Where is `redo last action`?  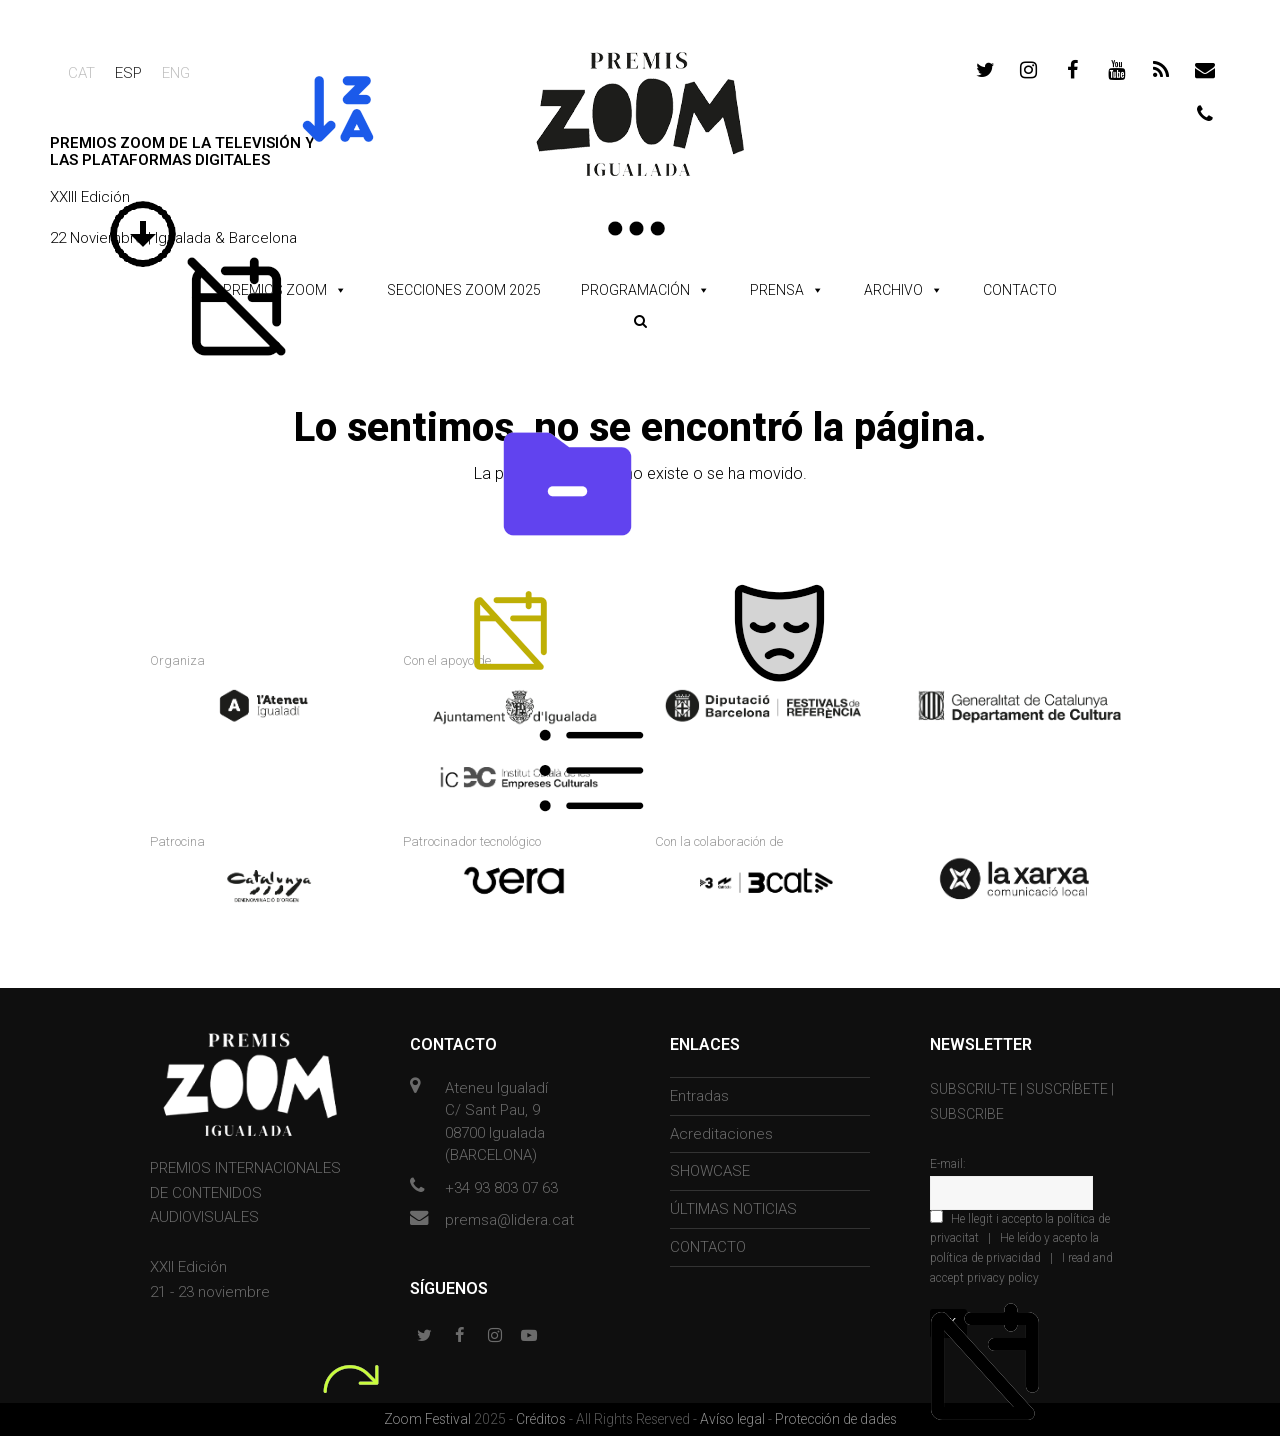 redo last action is located at coordinates (350, 1377).